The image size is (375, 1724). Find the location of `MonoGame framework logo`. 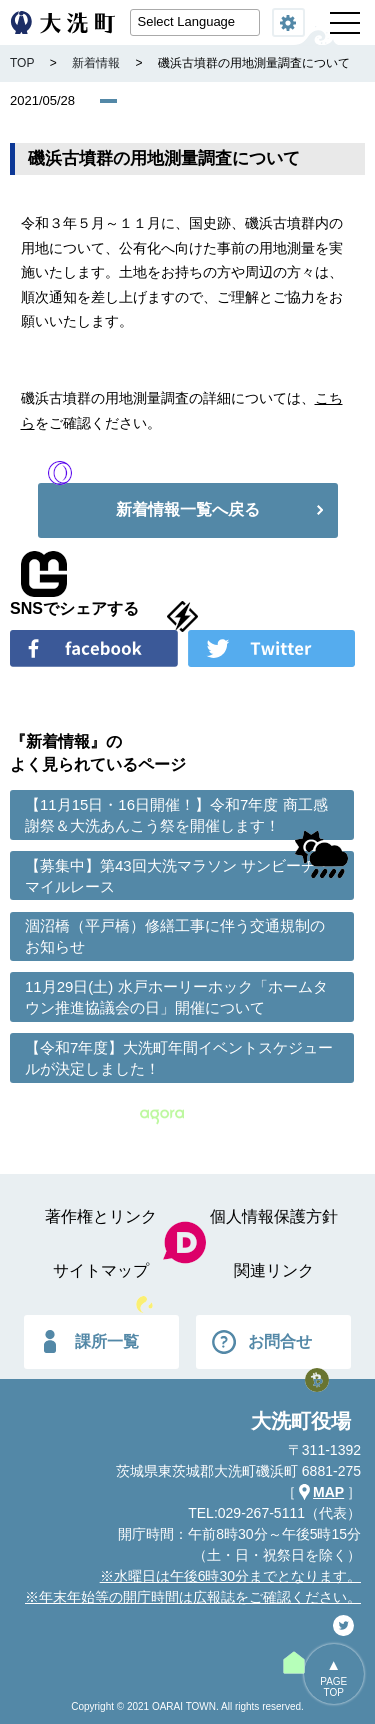

MonoGame framework logo is located at coordinates (44, 574).